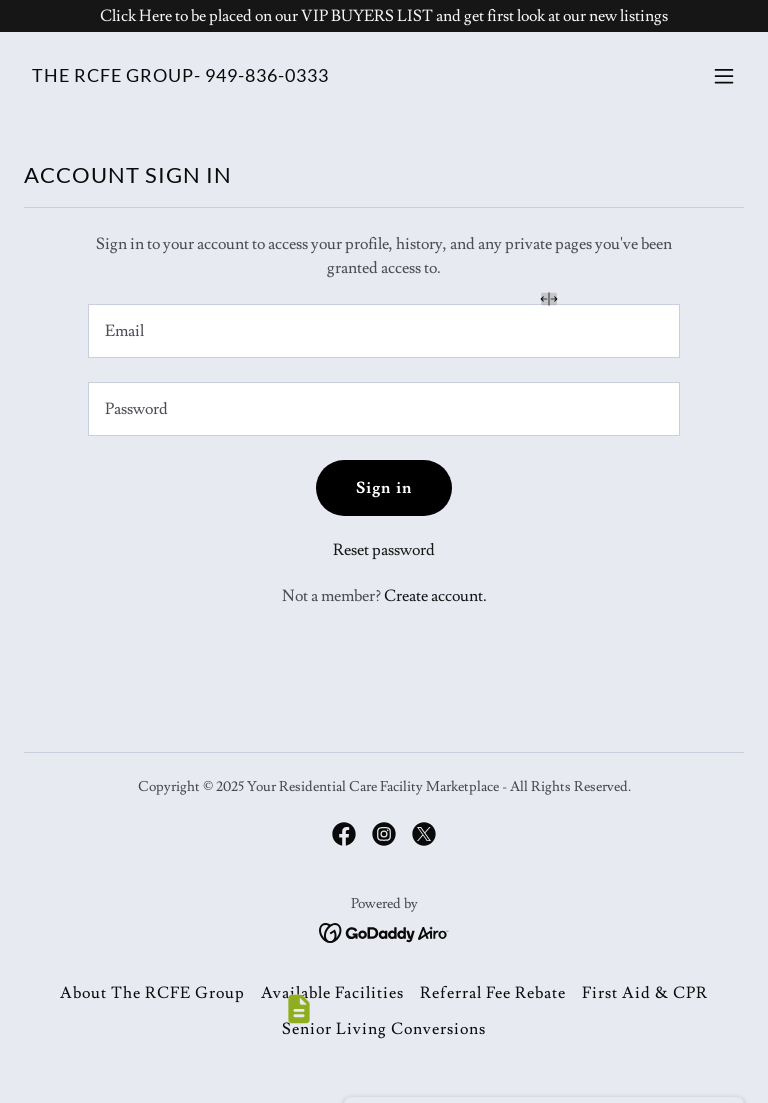  I want to click on view document or text file, so click(299, 1009).